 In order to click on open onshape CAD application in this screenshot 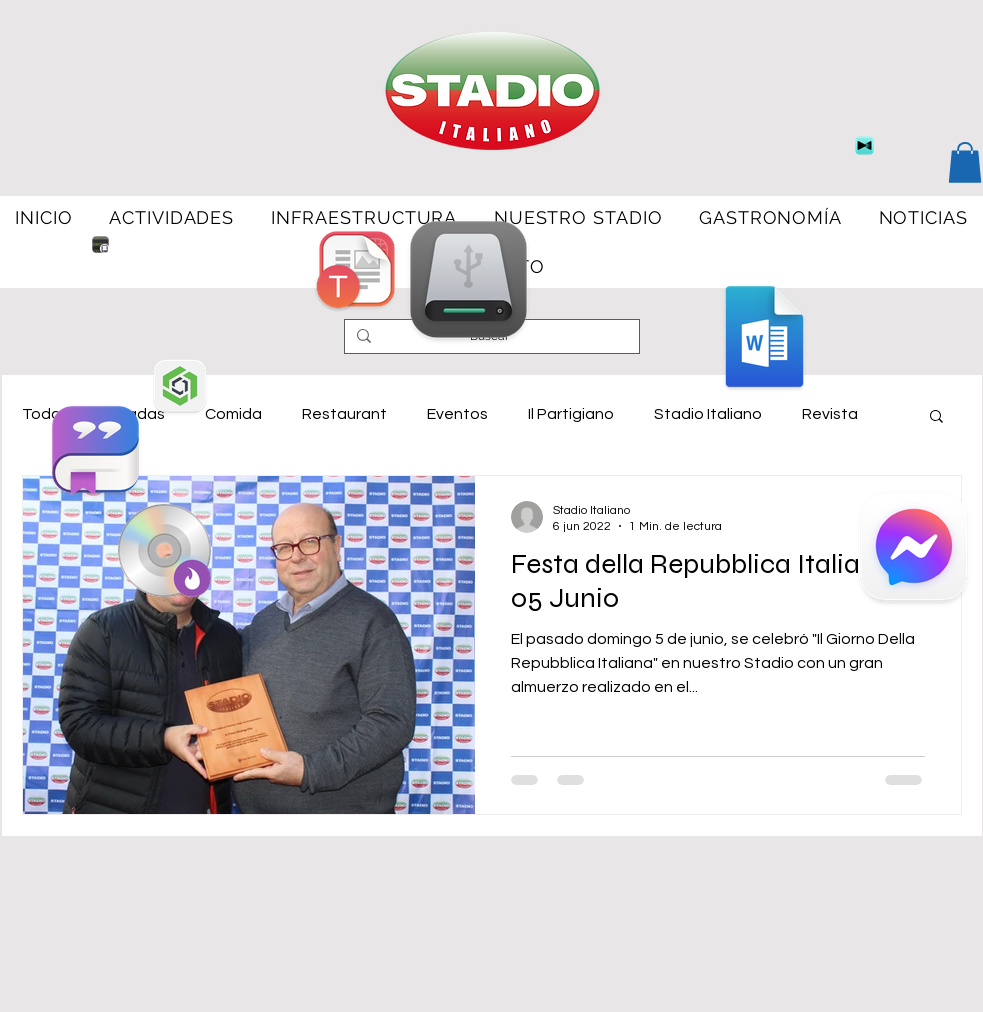, I will do `click(180, 386)`.